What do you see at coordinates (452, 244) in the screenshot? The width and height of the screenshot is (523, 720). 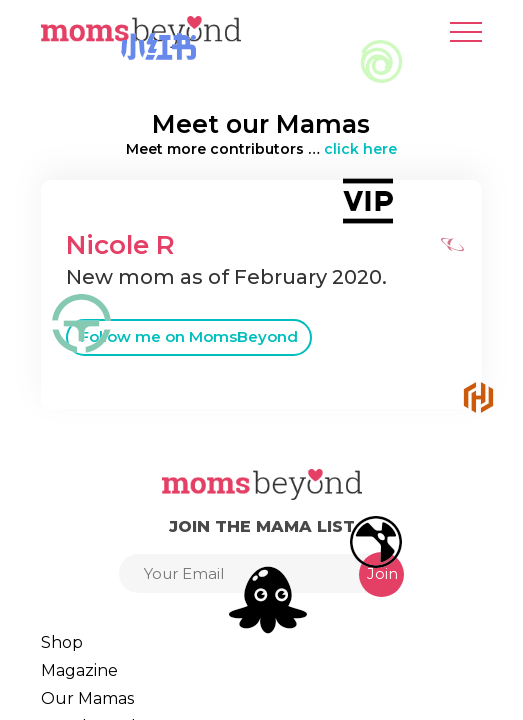 I see `saturn brand logo` at bounding box center [452, 244].